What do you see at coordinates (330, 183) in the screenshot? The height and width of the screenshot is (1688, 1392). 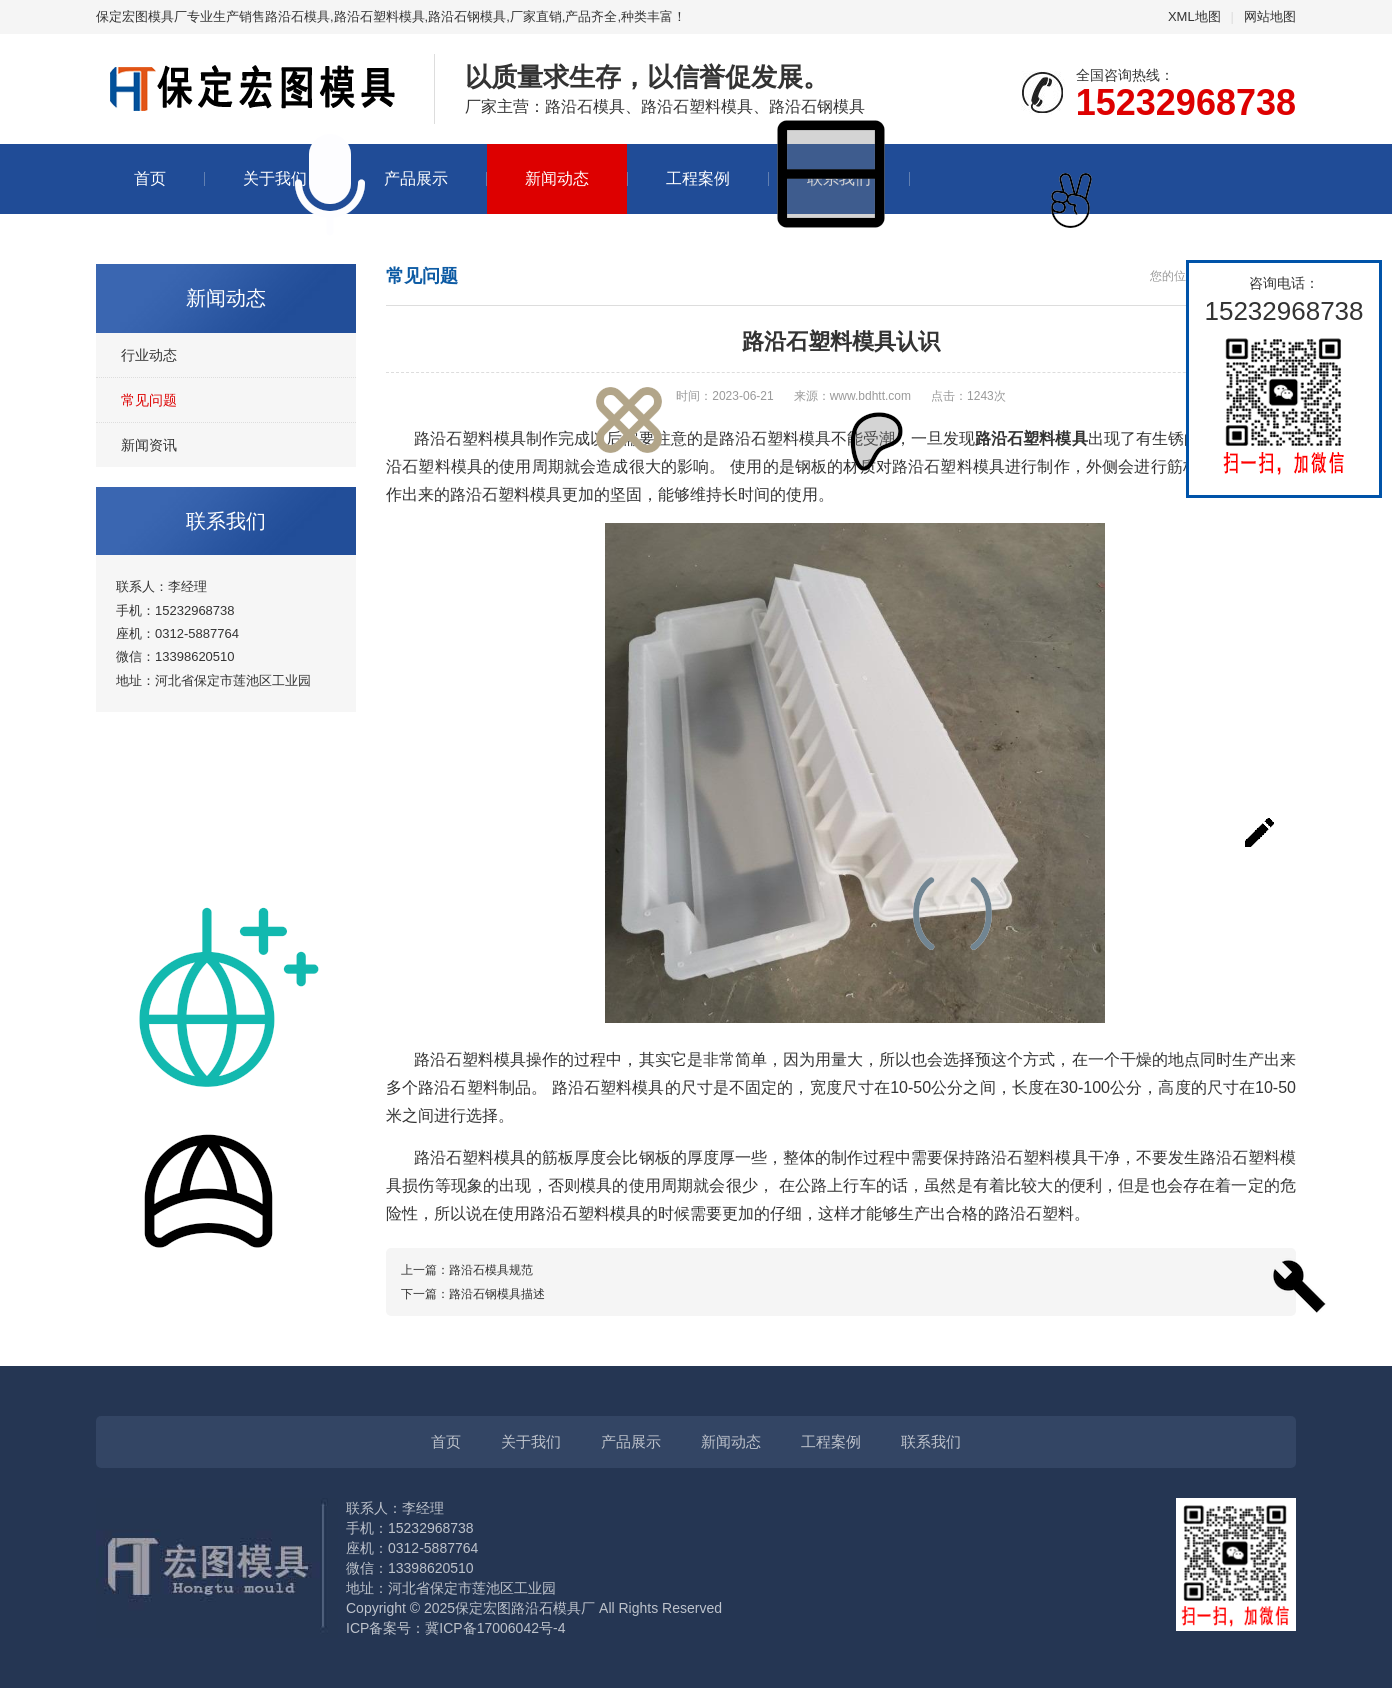 I see `tap to use voice input` at bounding box center [330, 183].